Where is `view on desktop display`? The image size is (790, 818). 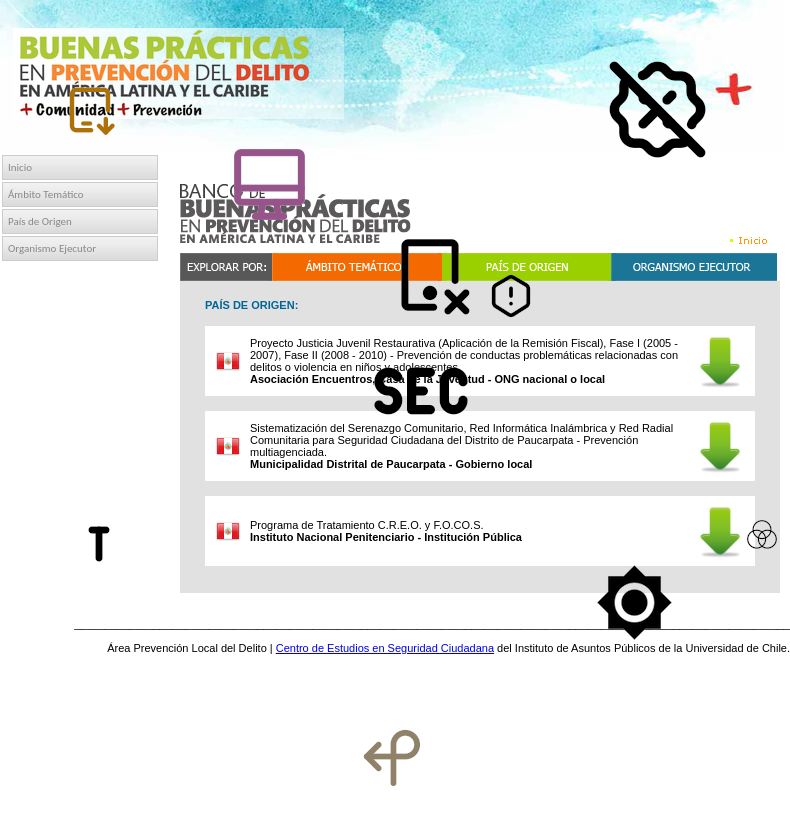
view on desktop display is located at coordinates (269, 184).